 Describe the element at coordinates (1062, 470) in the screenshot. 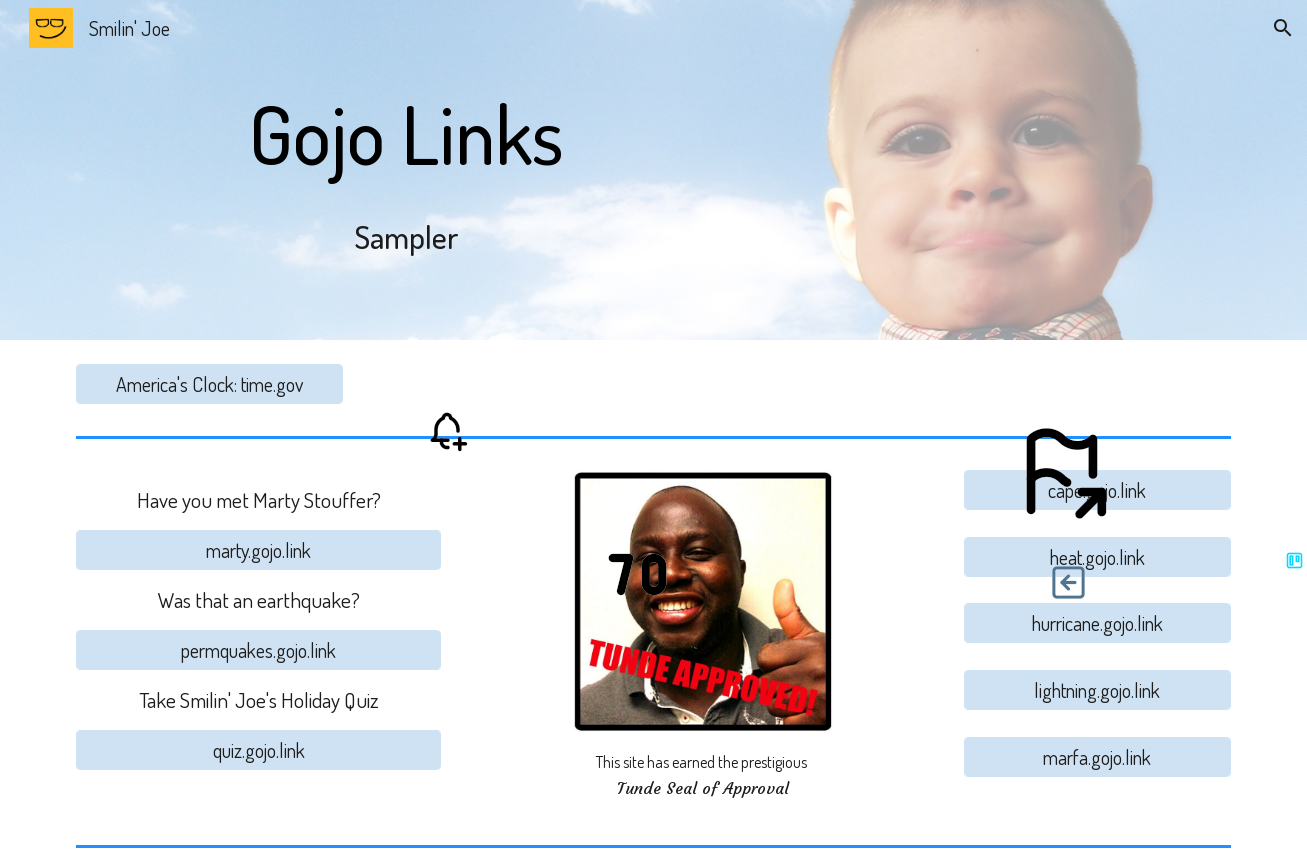

I see `share a flagged item or report` at that location.